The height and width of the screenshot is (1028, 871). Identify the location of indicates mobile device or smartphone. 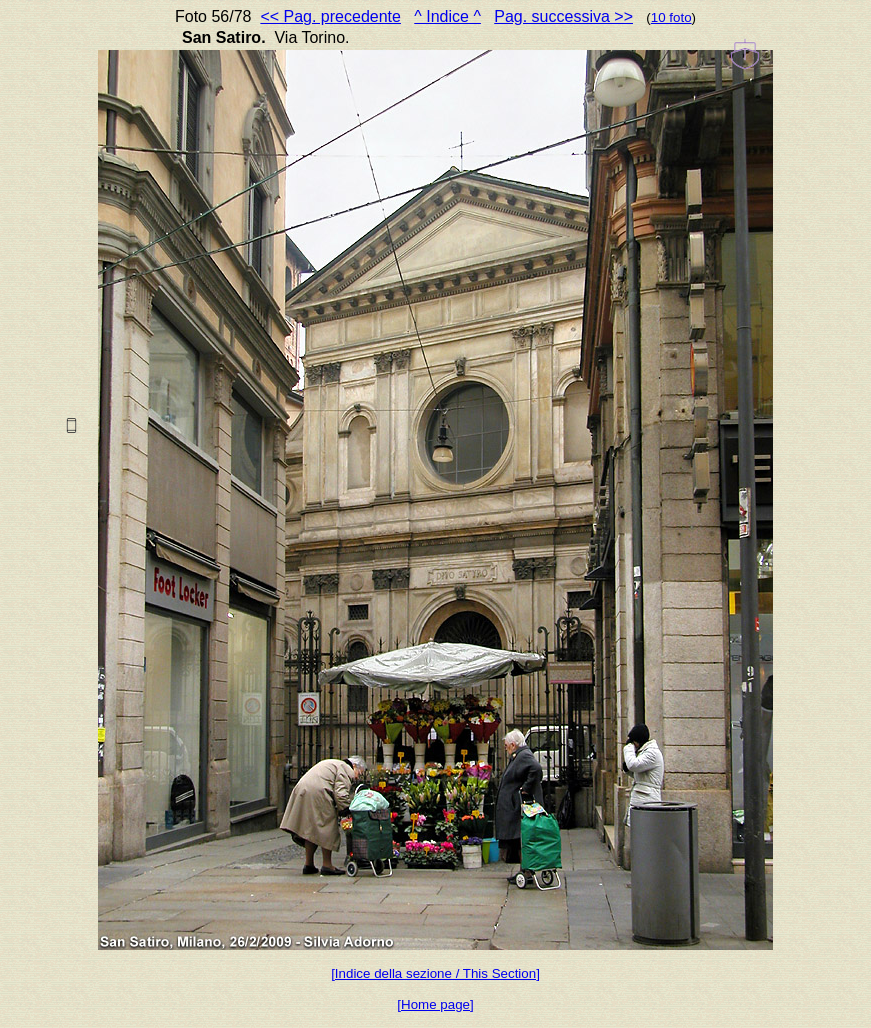
(71, 425).